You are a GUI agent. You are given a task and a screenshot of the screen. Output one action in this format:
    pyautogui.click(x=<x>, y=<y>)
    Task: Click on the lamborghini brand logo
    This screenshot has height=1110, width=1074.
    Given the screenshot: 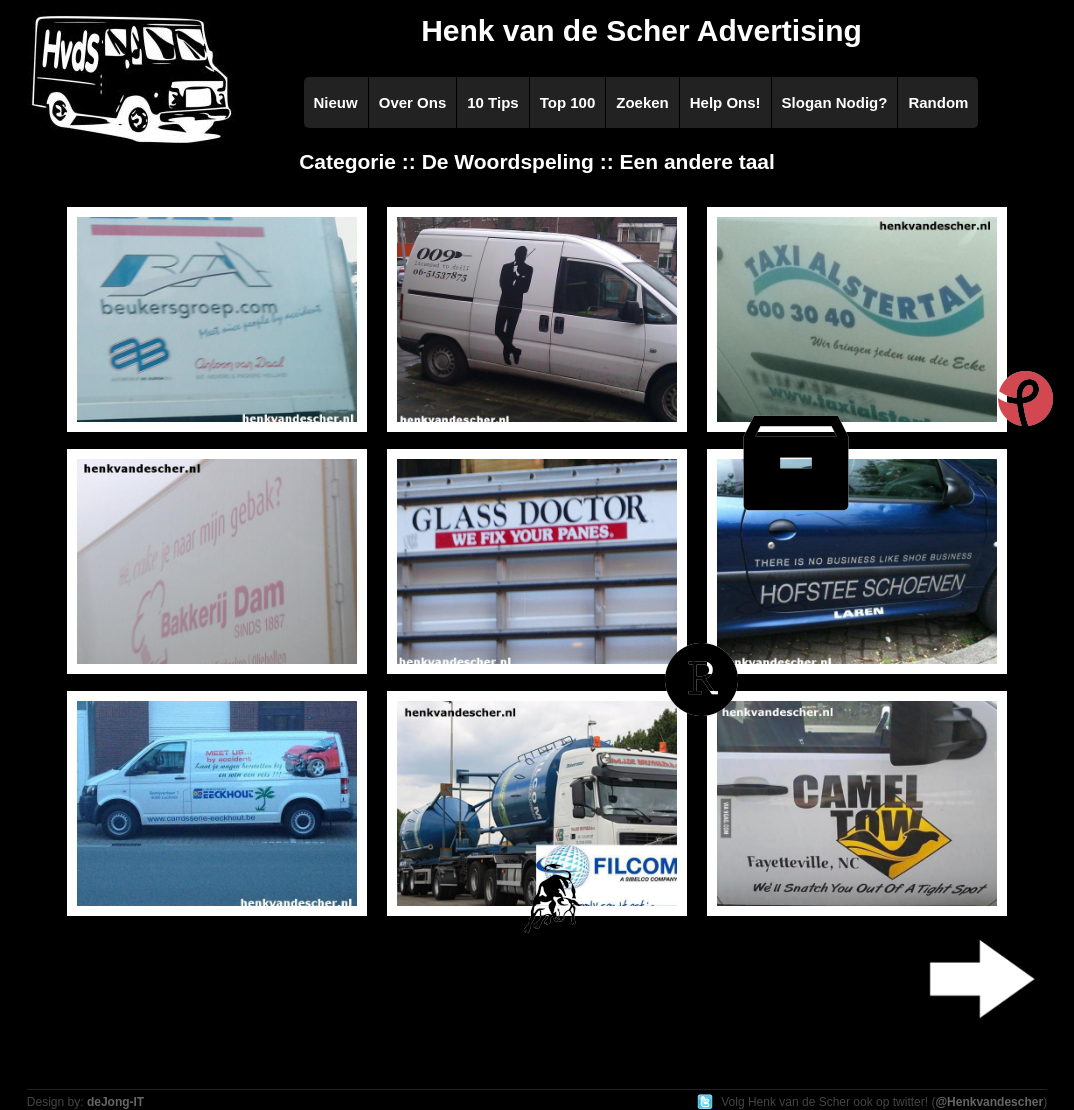 What is the action you would take?
    pyautogui.click(x=553, y=898)
    